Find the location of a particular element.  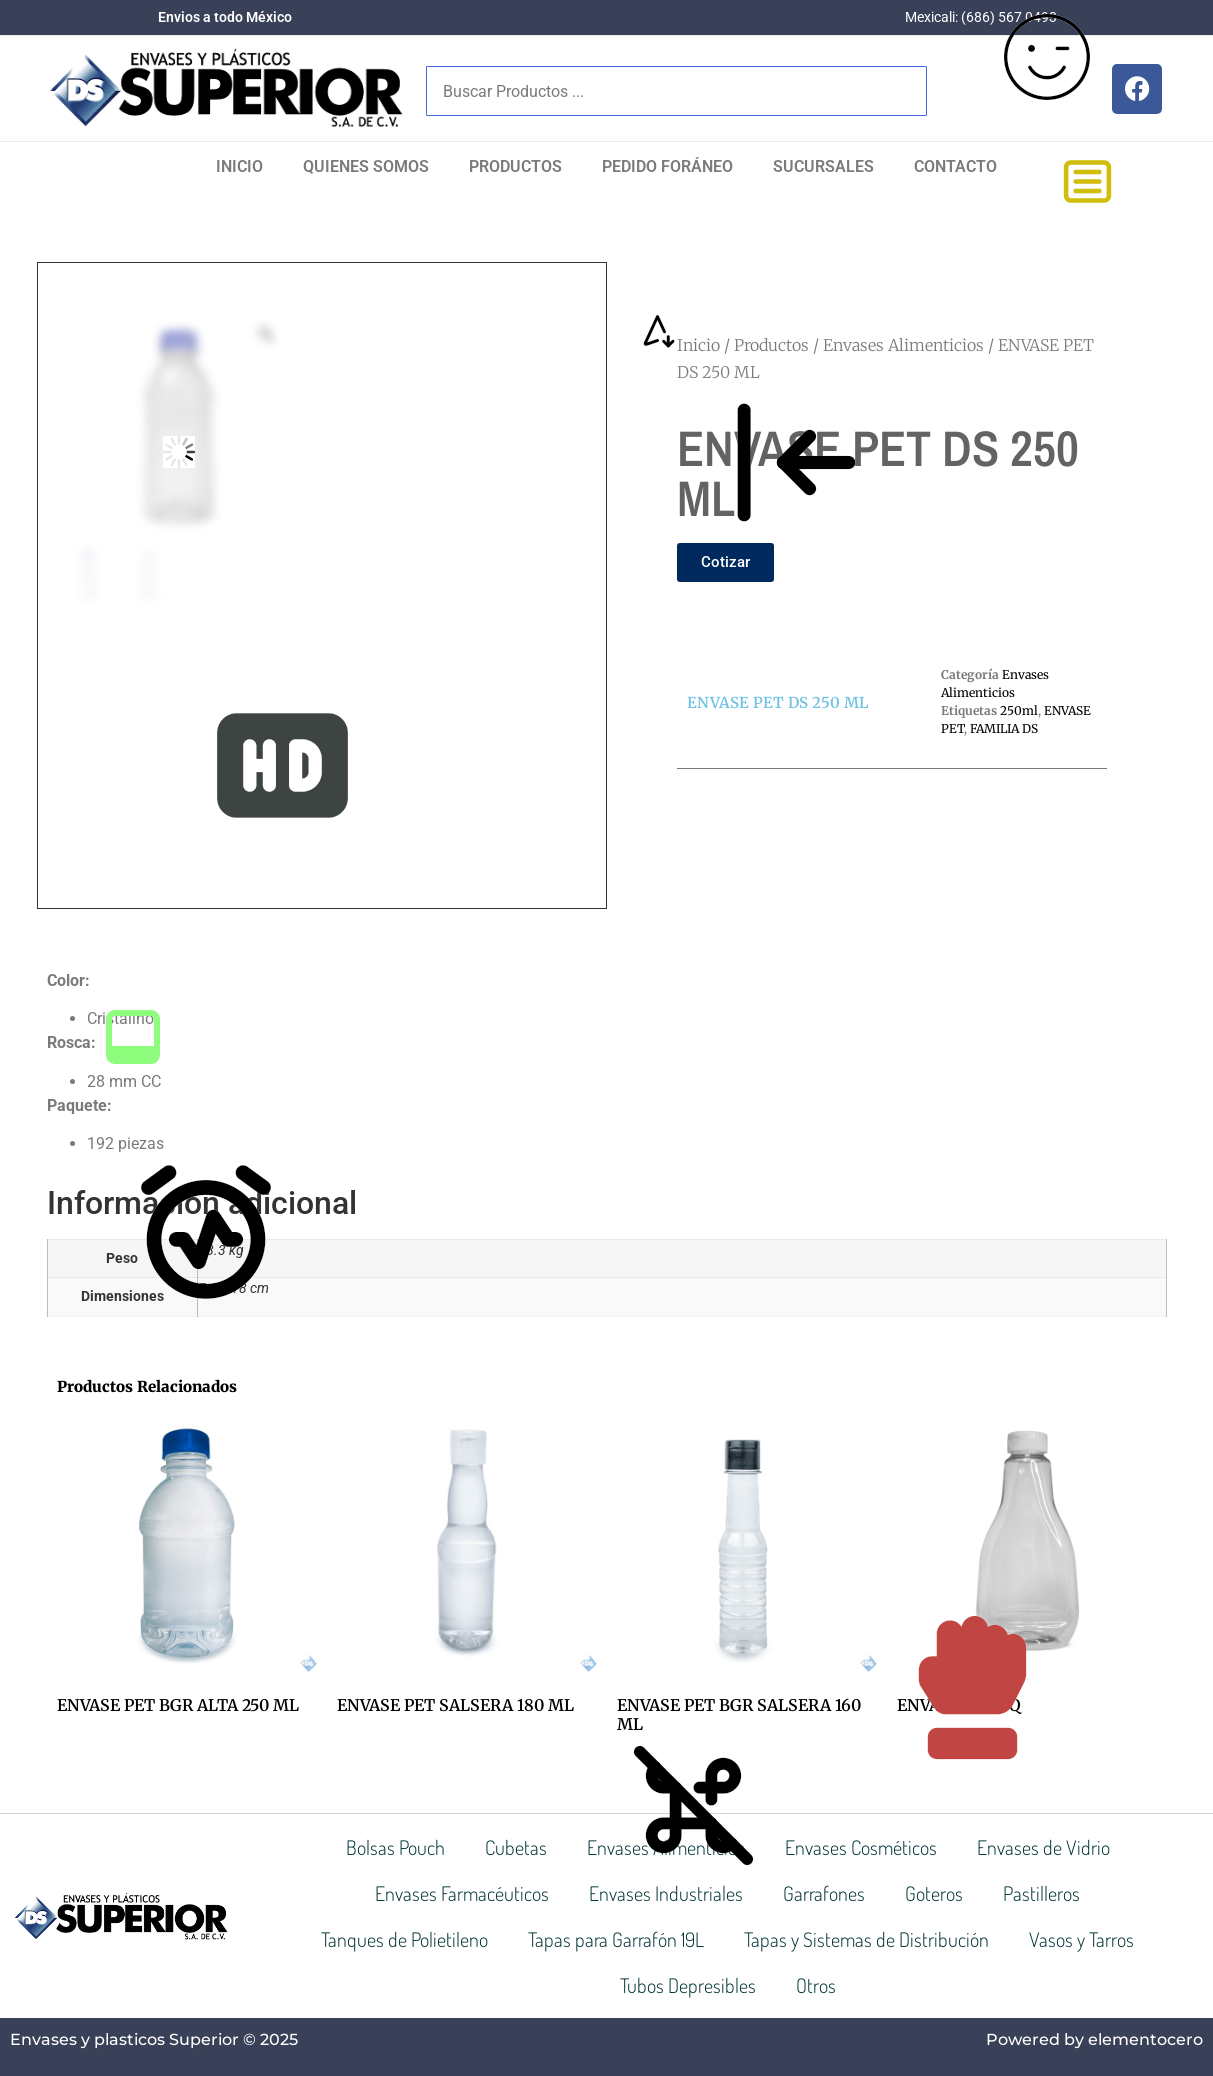

view average alarm or alert statistics is located at coordinates (206, 1232).